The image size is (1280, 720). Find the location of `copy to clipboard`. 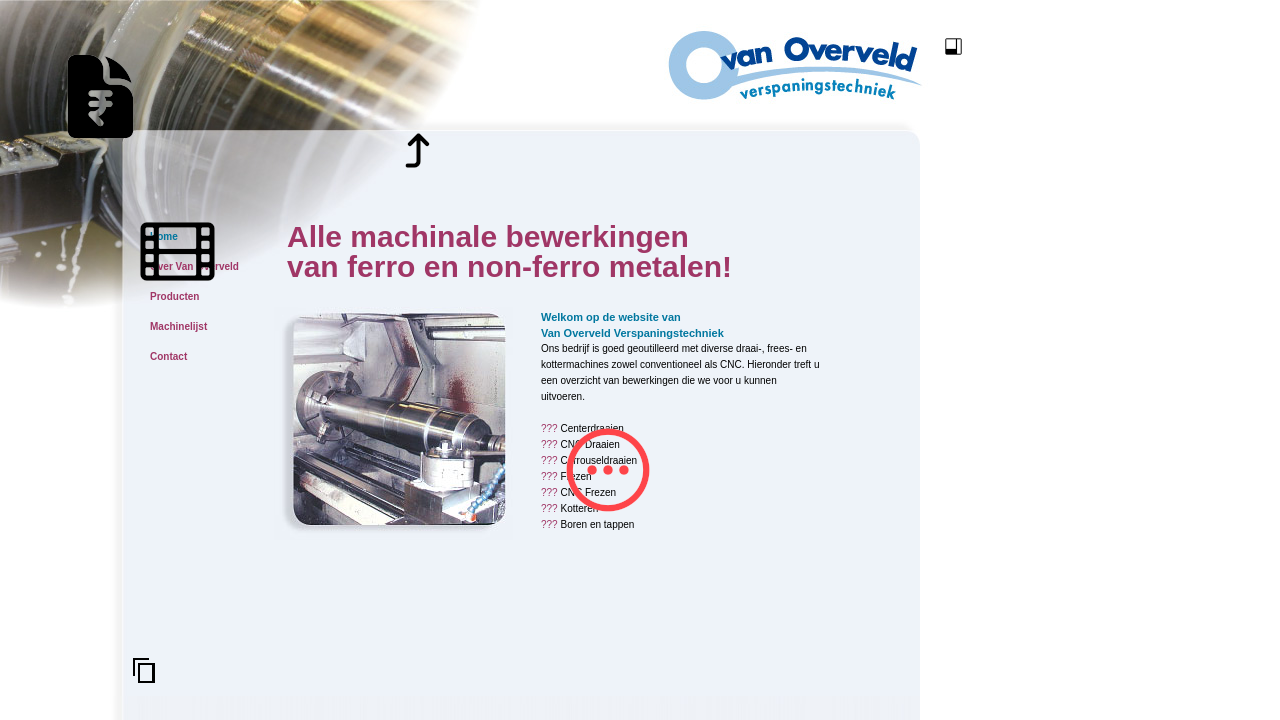

copy to clipboard is located at coordinates (144, 670).